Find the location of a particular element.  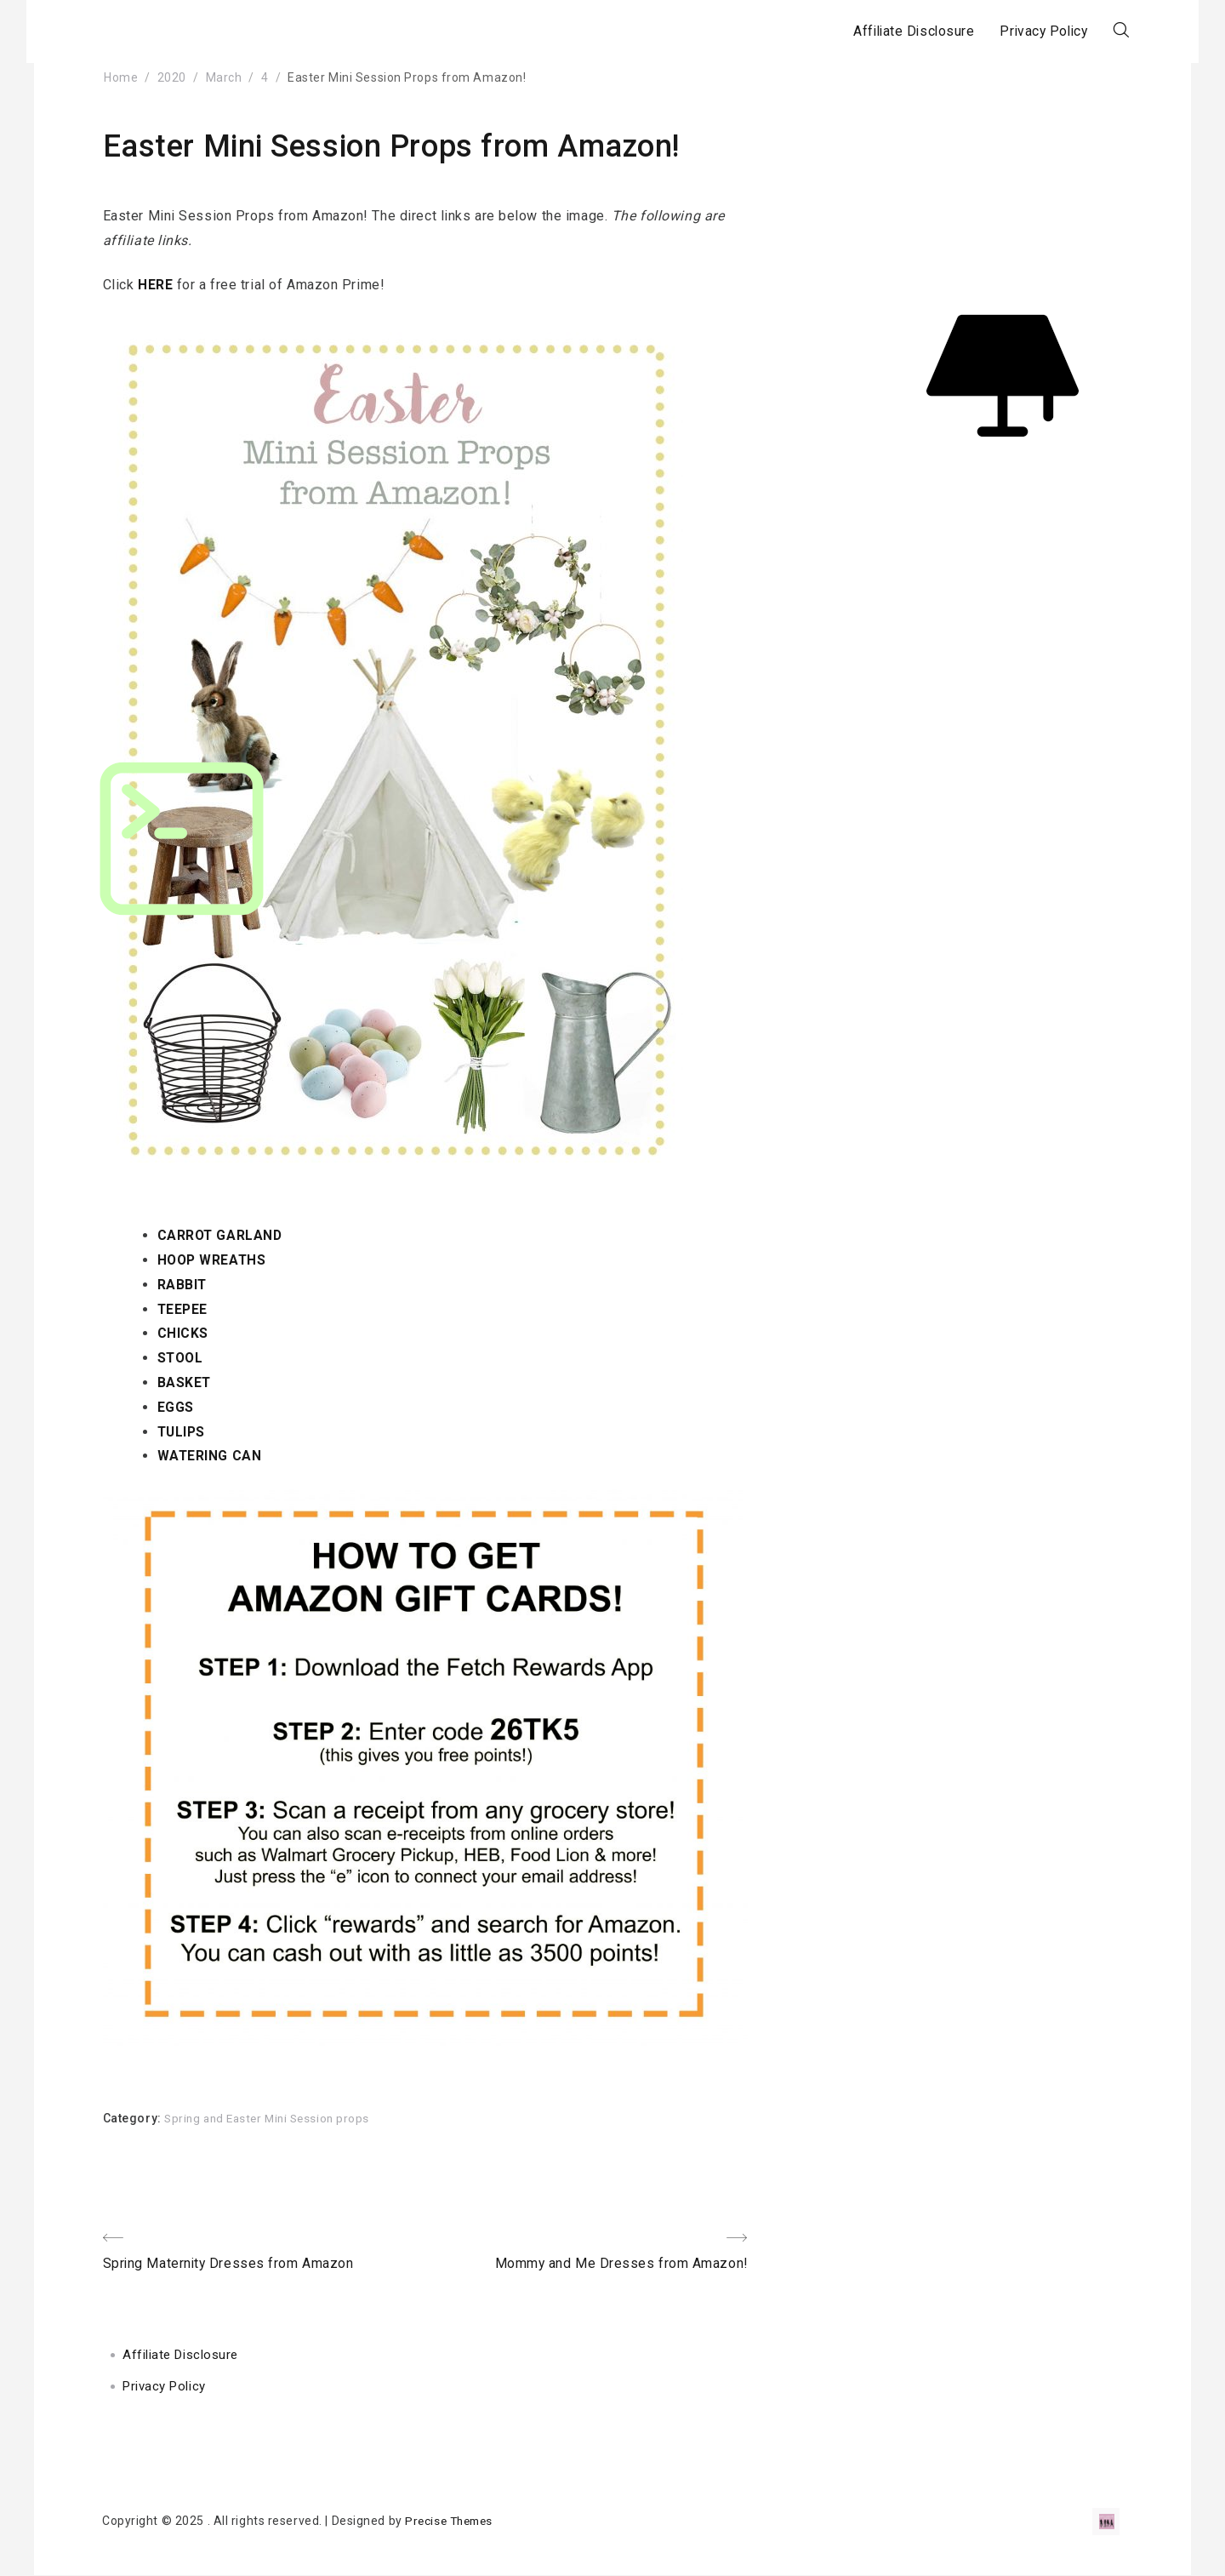

open the command line terminal is located at coordinates (181, 838).